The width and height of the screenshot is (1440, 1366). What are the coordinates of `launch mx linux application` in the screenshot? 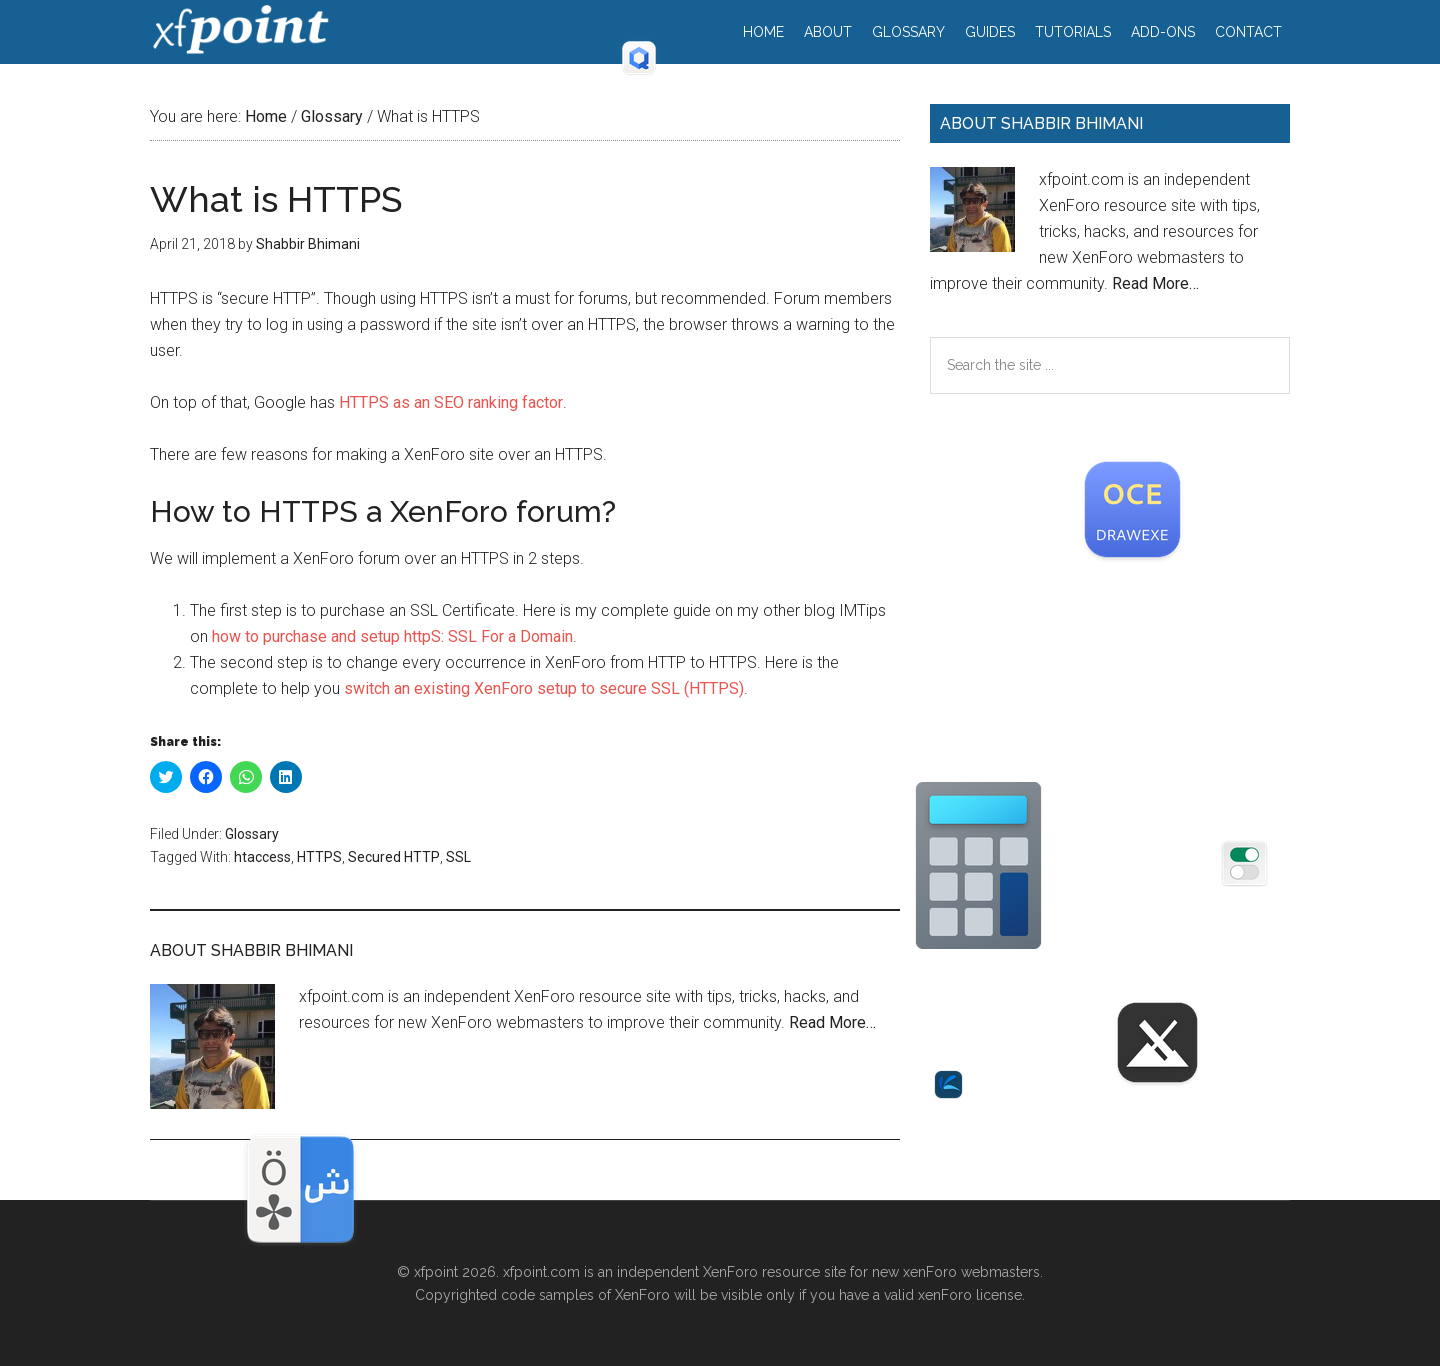 It's located at (1157, 1042).